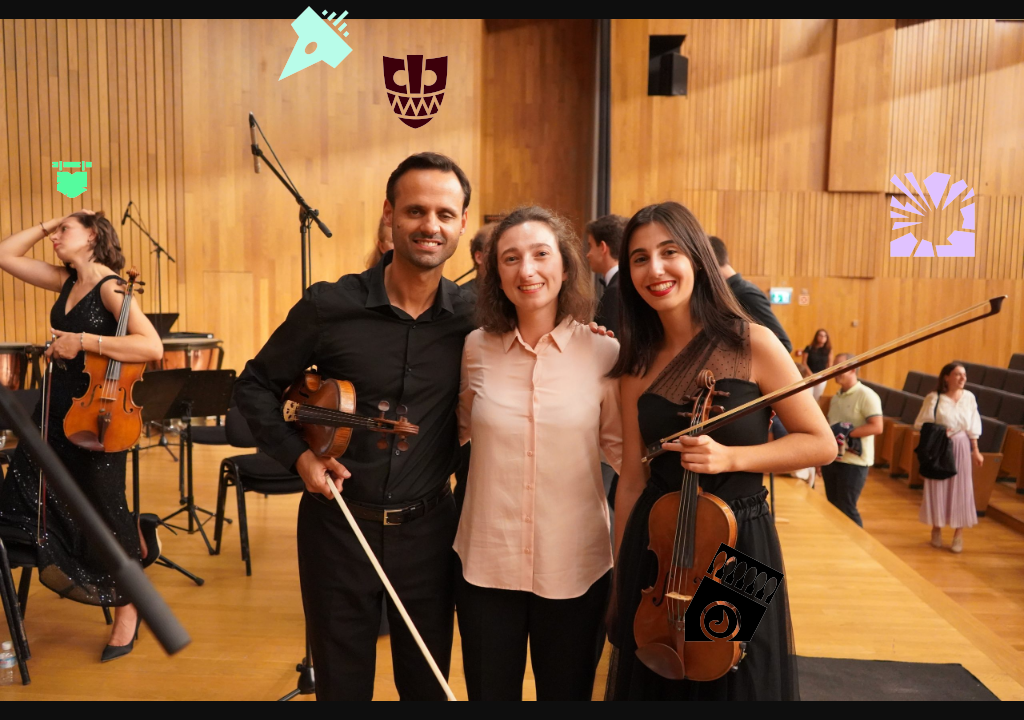 The width and height of the screenshot is (1024, 720). I want to click on select light fighter spacecraft class, so click(315, 43).